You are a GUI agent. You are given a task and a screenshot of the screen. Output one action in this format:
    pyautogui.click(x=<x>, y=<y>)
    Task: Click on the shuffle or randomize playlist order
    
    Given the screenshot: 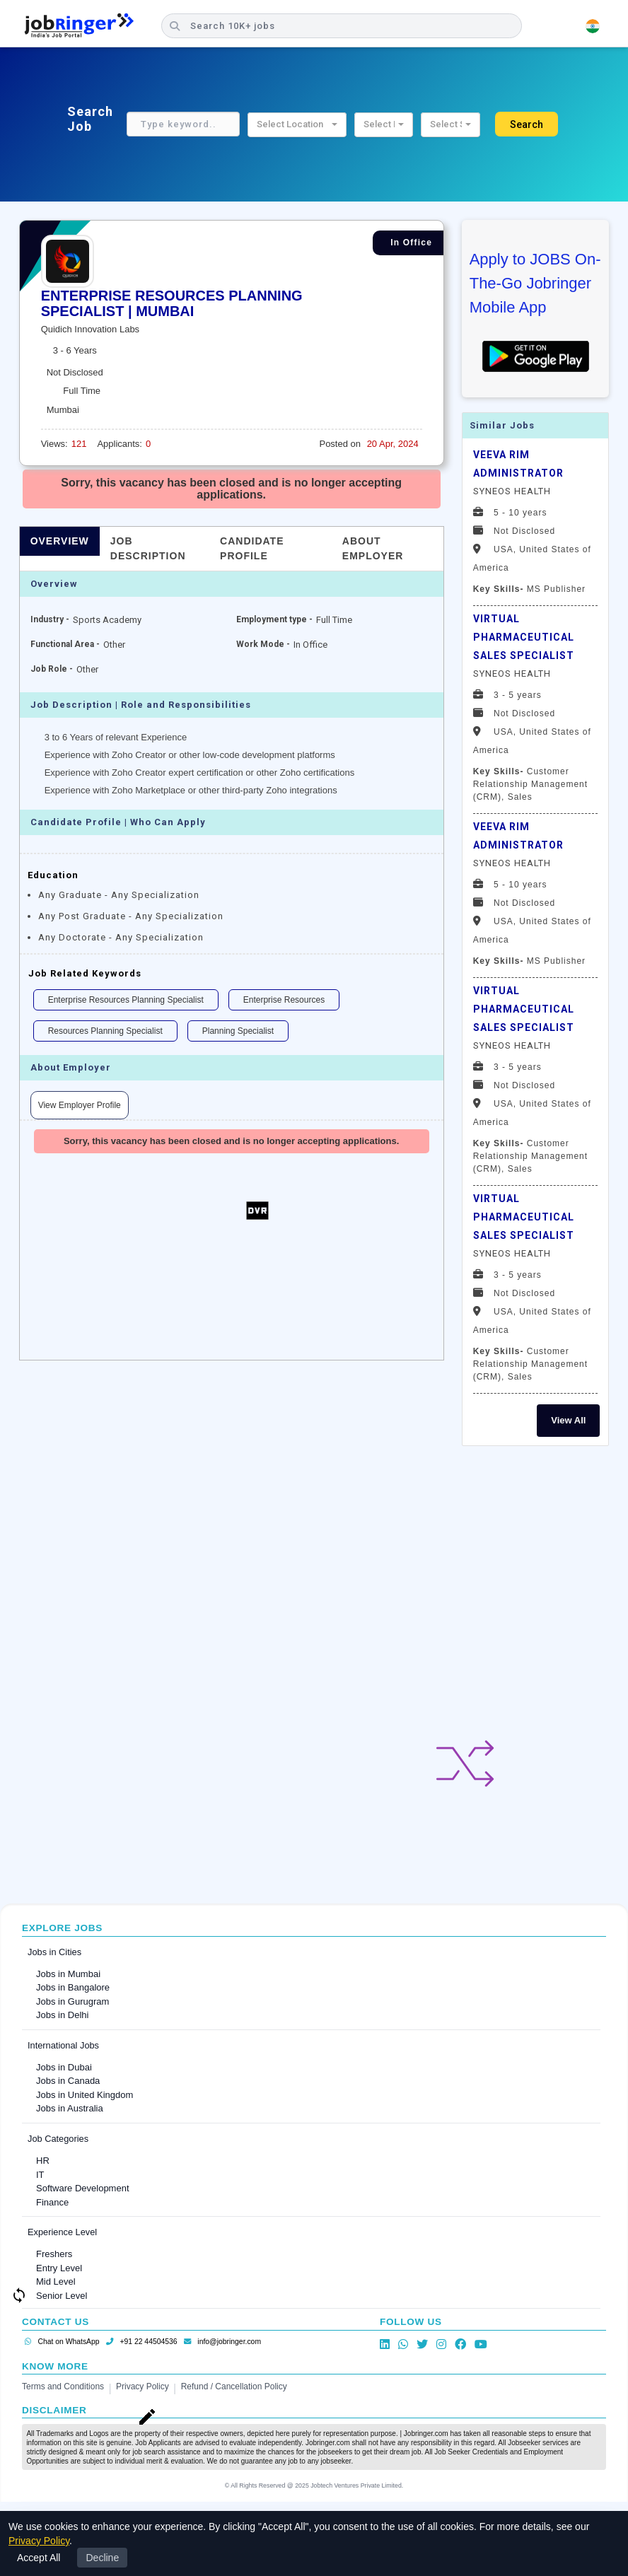 What is the action you would take?
    pyautogui.click(x=464, y=1764)
    